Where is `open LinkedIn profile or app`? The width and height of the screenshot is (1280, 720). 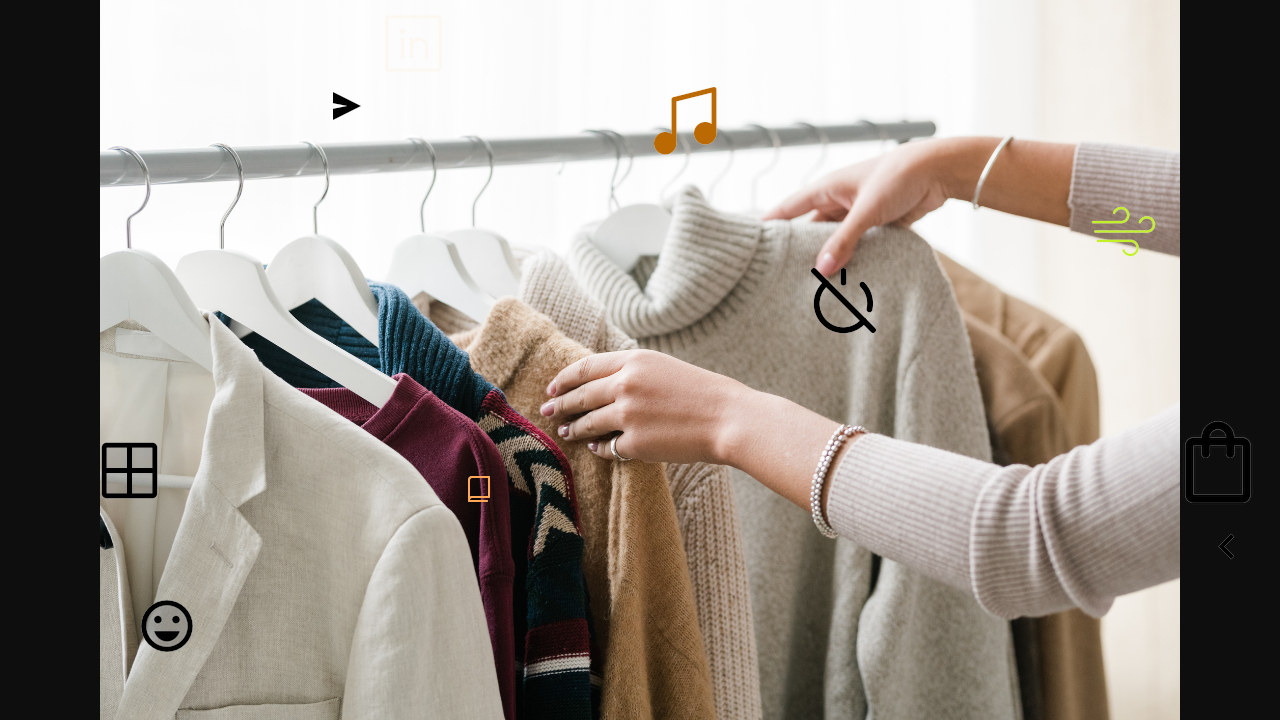 open LinkedIn profile or app is located at coordinates (413, 43).